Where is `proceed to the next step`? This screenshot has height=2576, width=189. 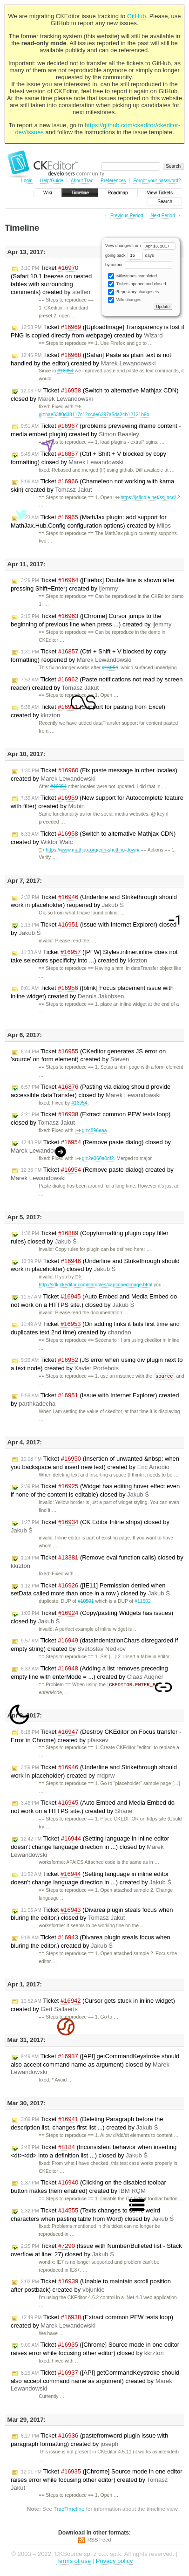 proceed to the next step is located at coordinates (61, 1152).